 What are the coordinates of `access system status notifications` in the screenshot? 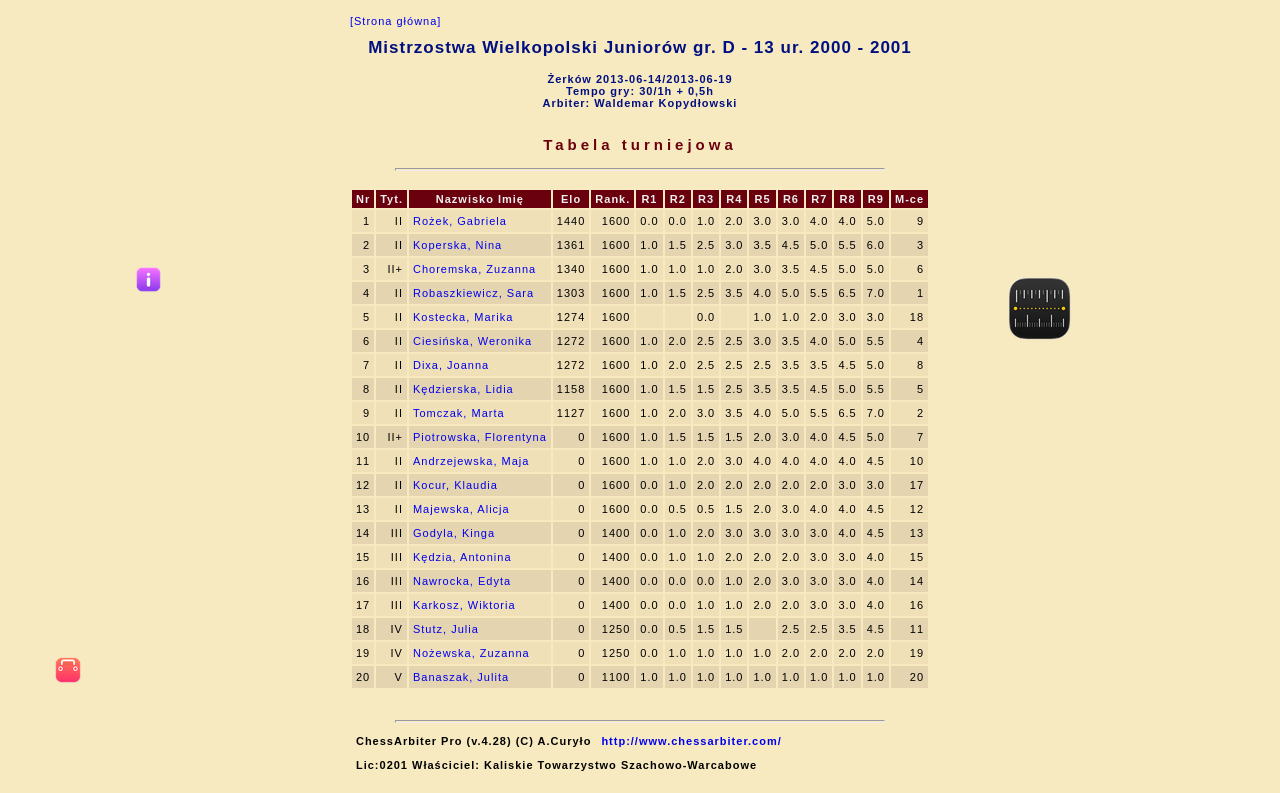 It's located at (148, 279).